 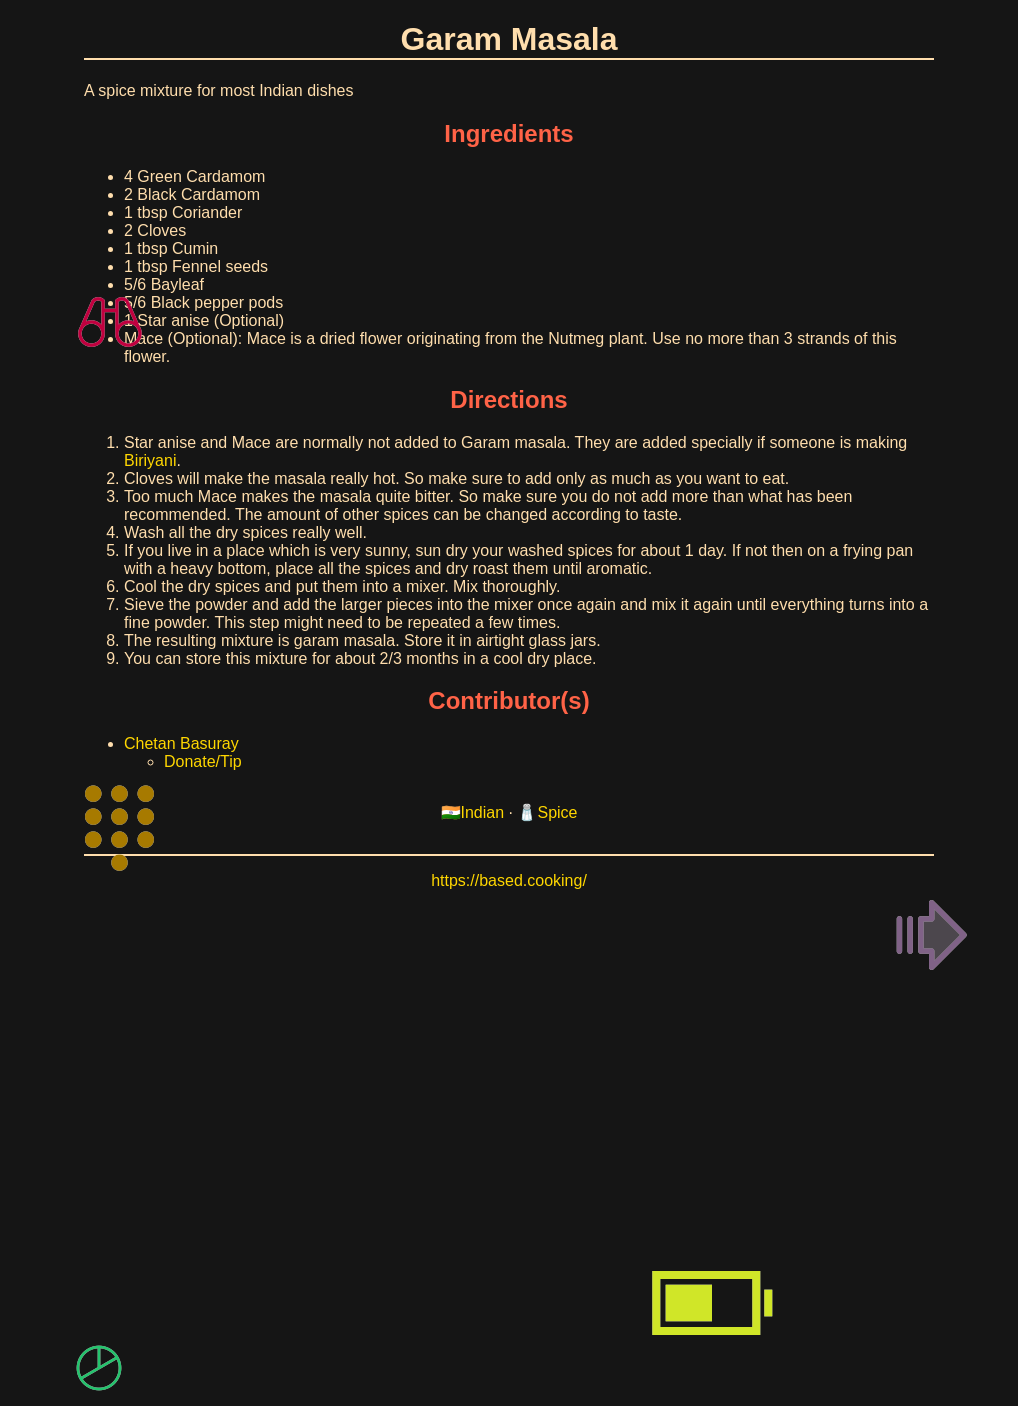 What do you see at coordinates (712, 1303) in the screenshot?
I see `indicates battery is at 50% charge` at bounding box center [712, 1303].